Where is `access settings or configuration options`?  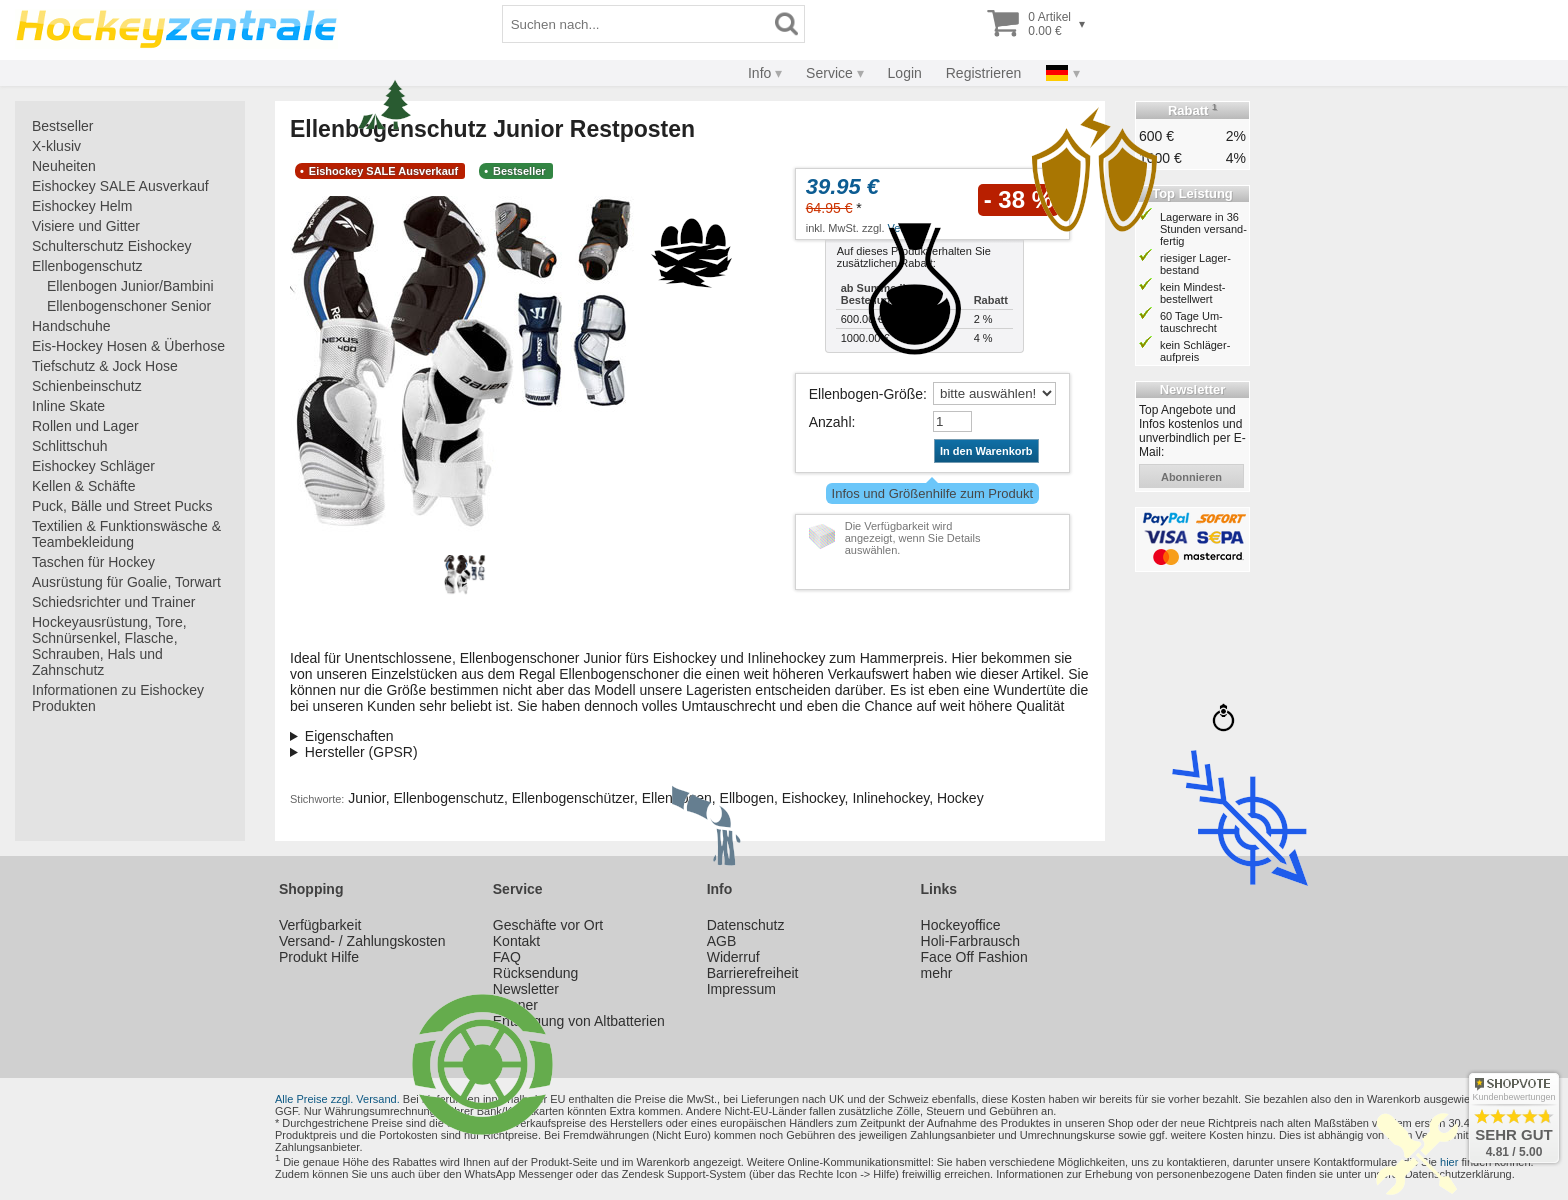
access settings or configuration options is located at coordinates (1417, 1154).